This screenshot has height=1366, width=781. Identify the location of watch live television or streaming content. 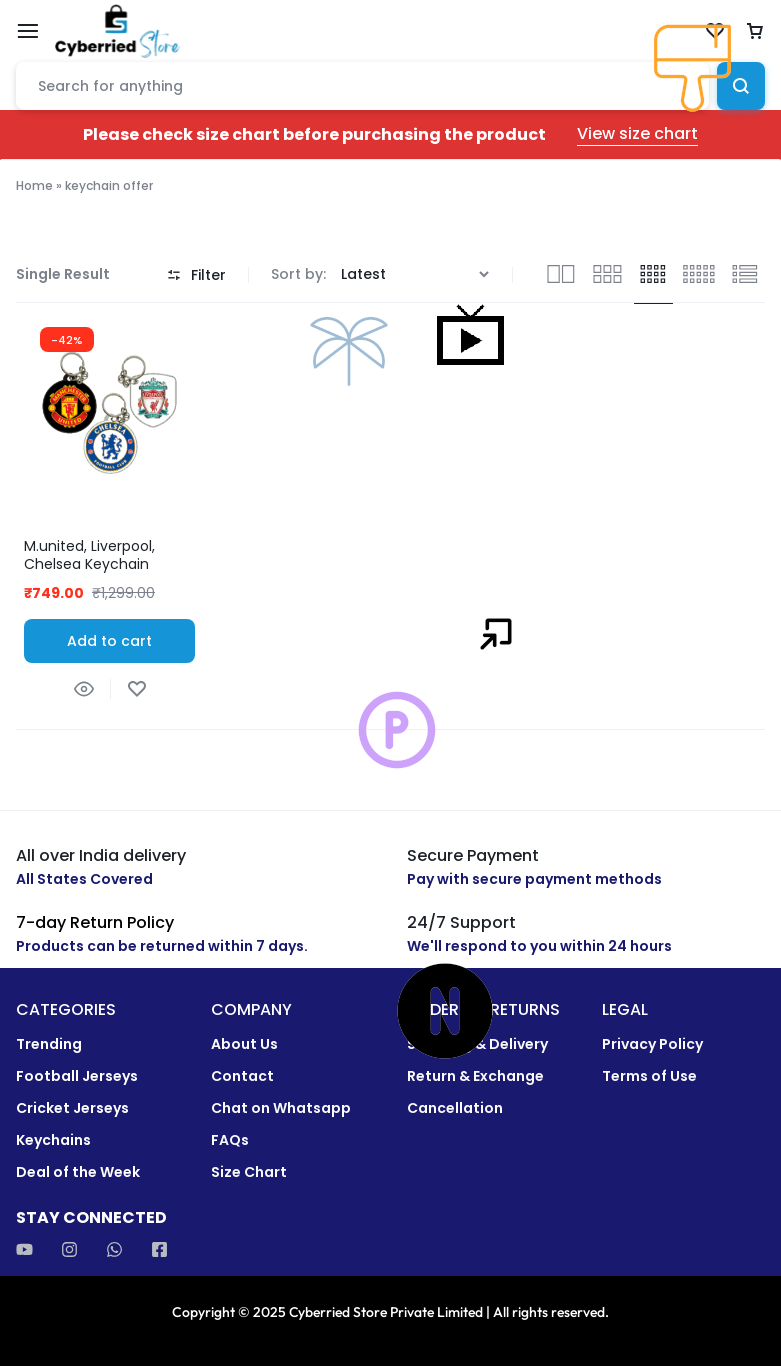
(470, 334).